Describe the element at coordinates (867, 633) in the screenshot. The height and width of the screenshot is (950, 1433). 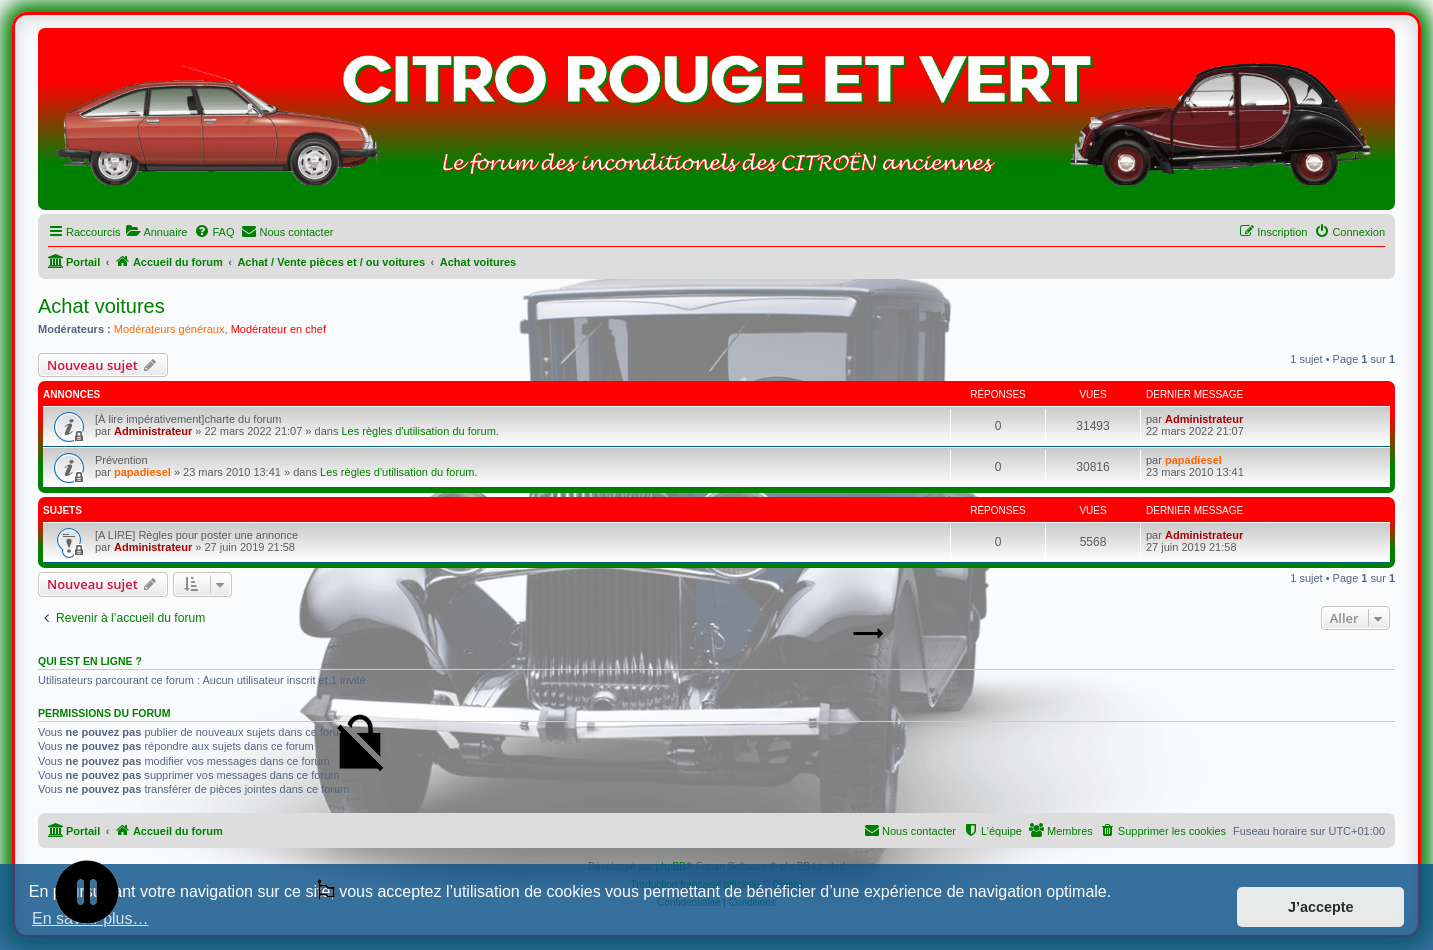
I see `indicates no change or stable trend` at that location.